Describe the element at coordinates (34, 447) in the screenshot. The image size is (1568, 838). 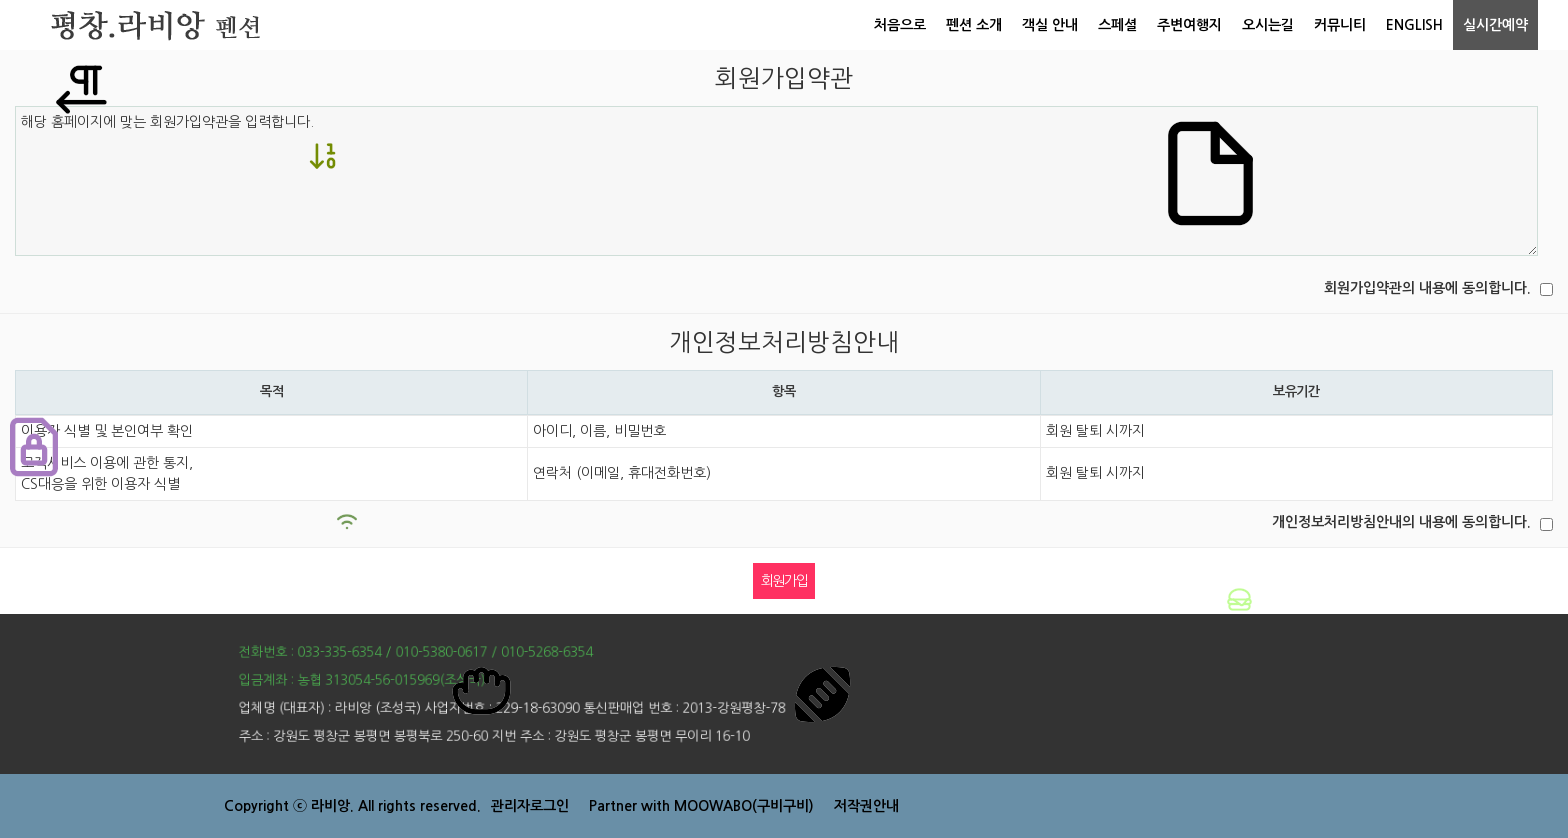
I see `indicates a protected or encrypted file` at that location.